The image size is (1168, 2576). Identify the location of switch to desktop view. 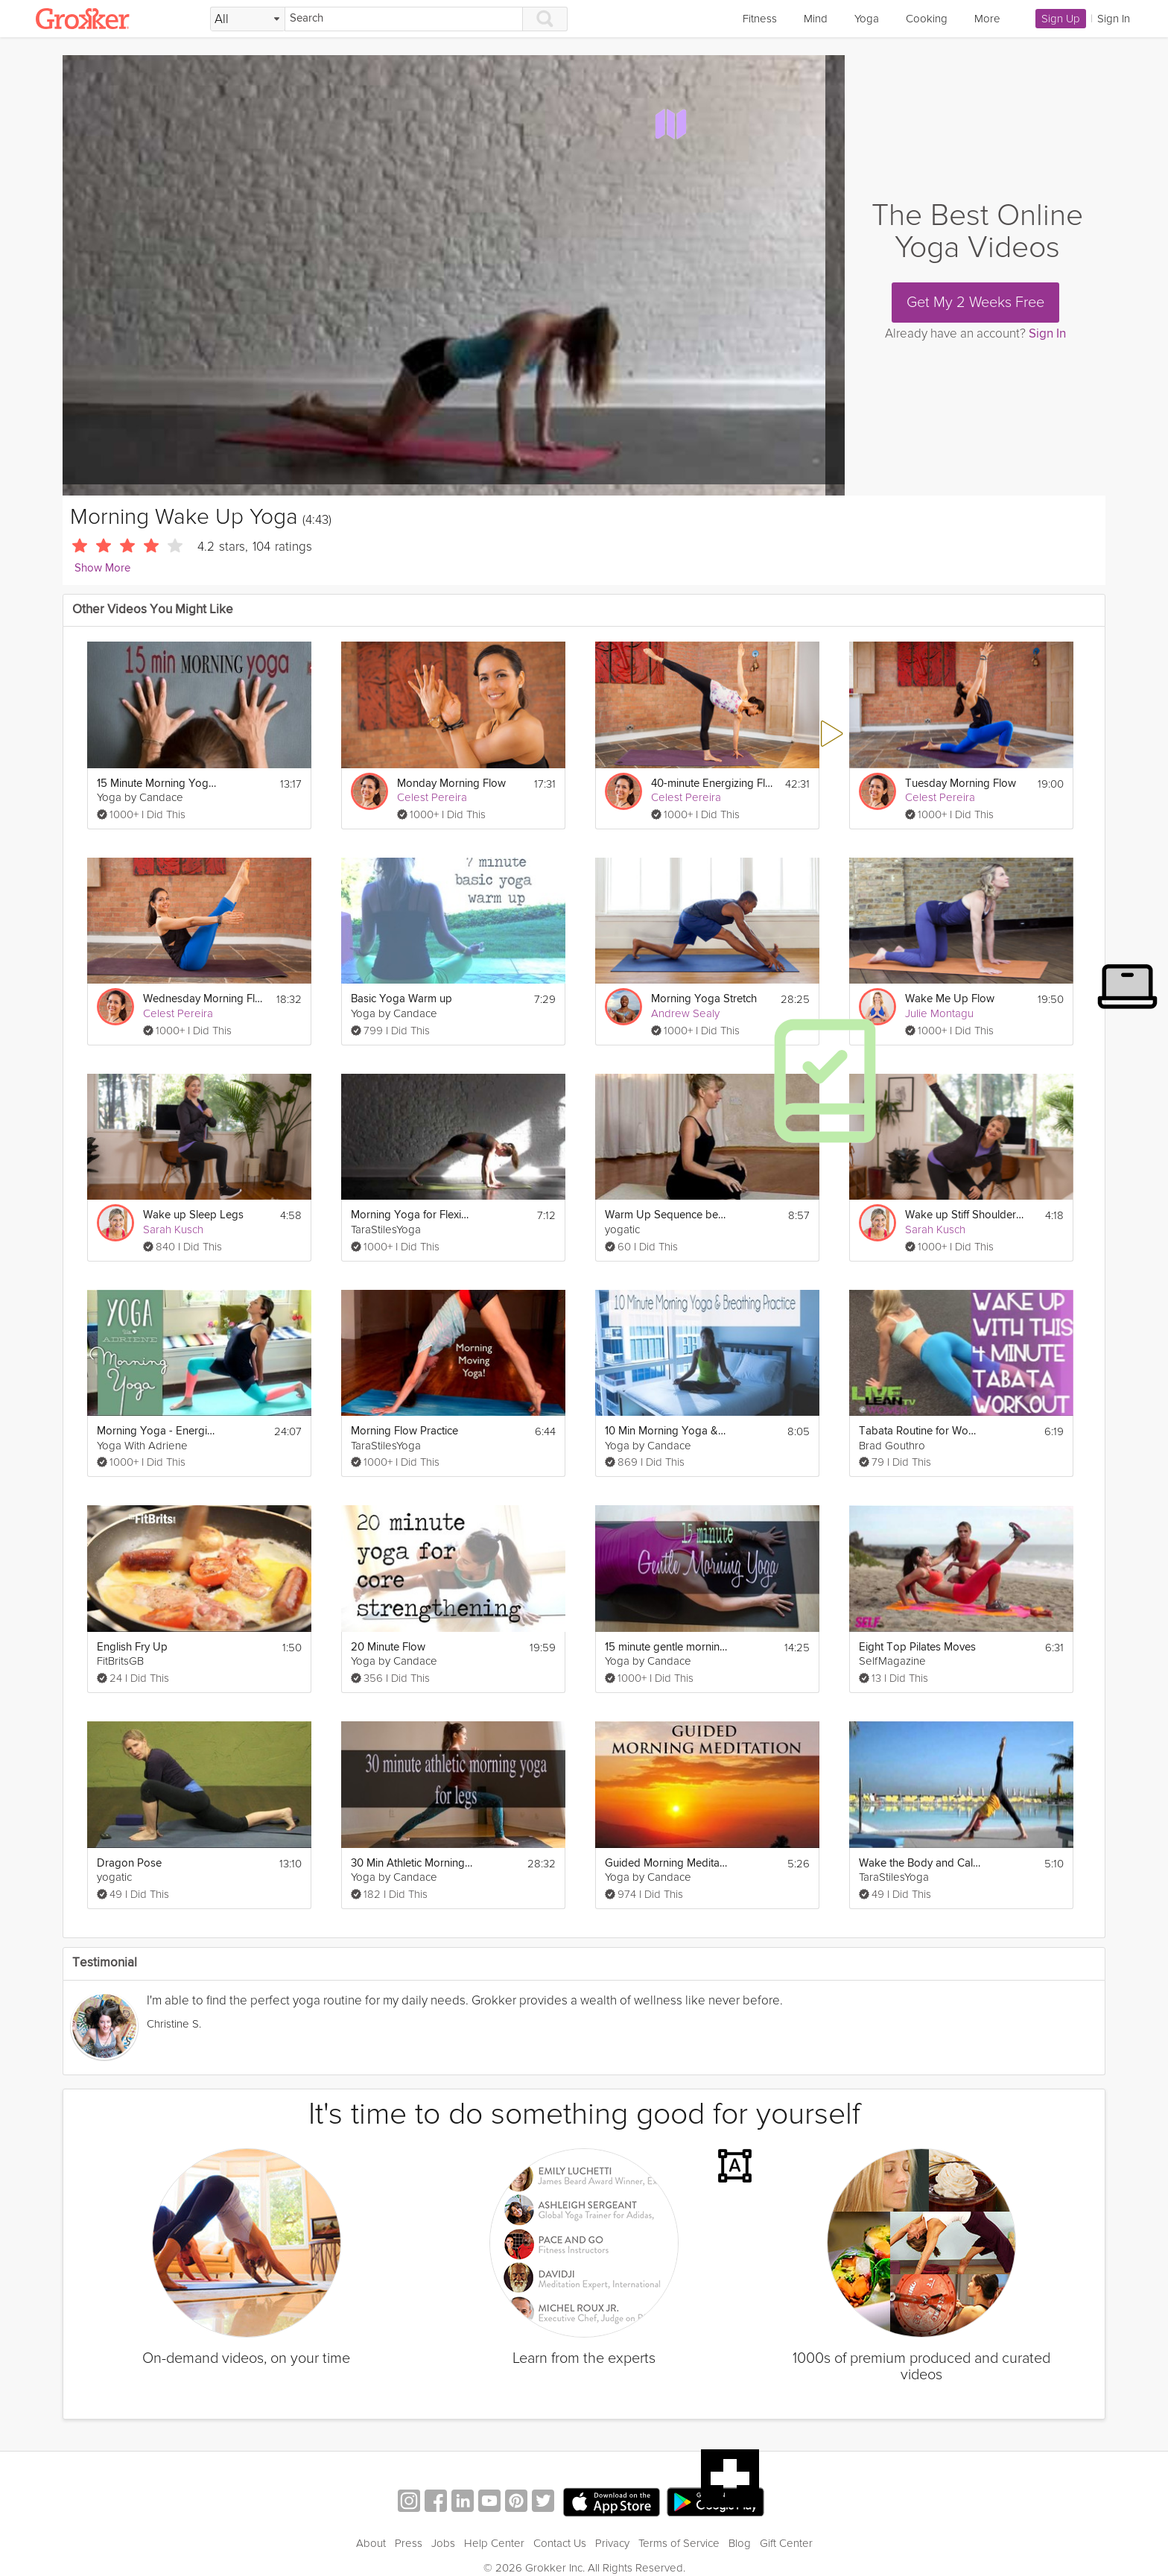
(1127, 985).